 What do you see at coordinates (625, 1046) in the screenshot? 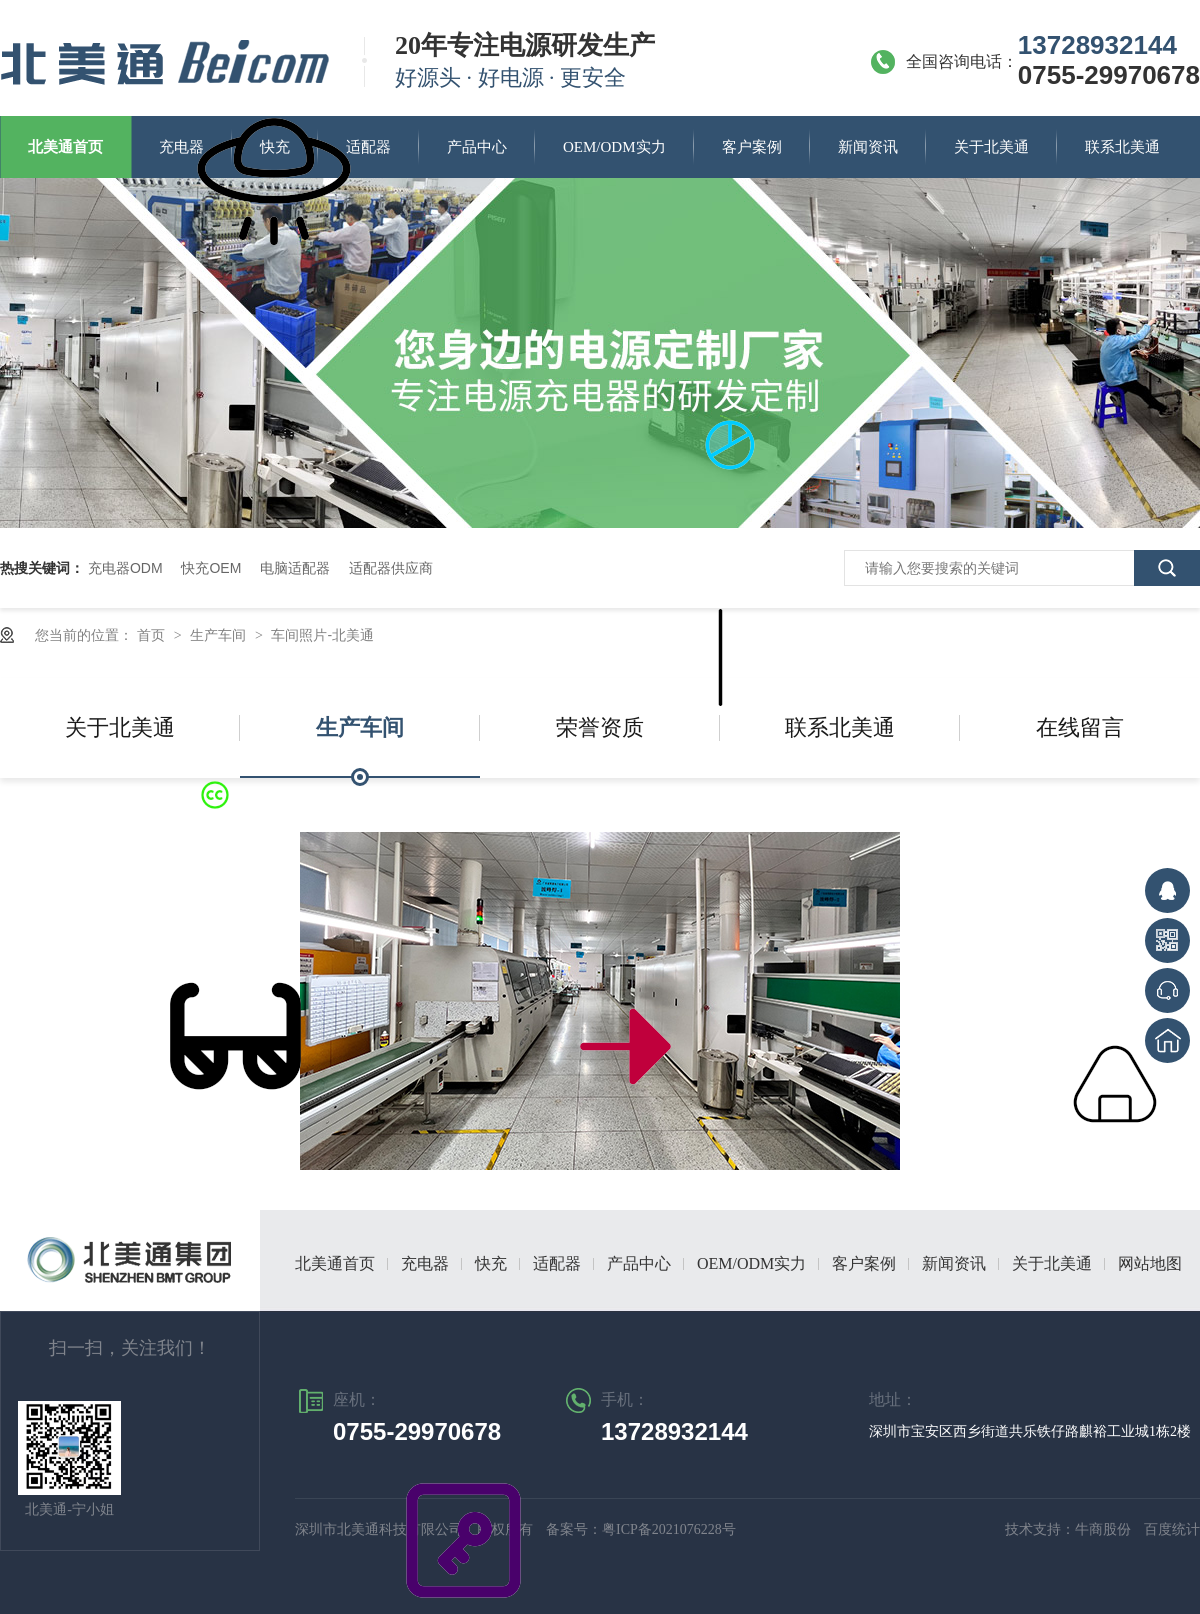
I see `navigate to the next item or screen` at bounding box center [625, 1046].